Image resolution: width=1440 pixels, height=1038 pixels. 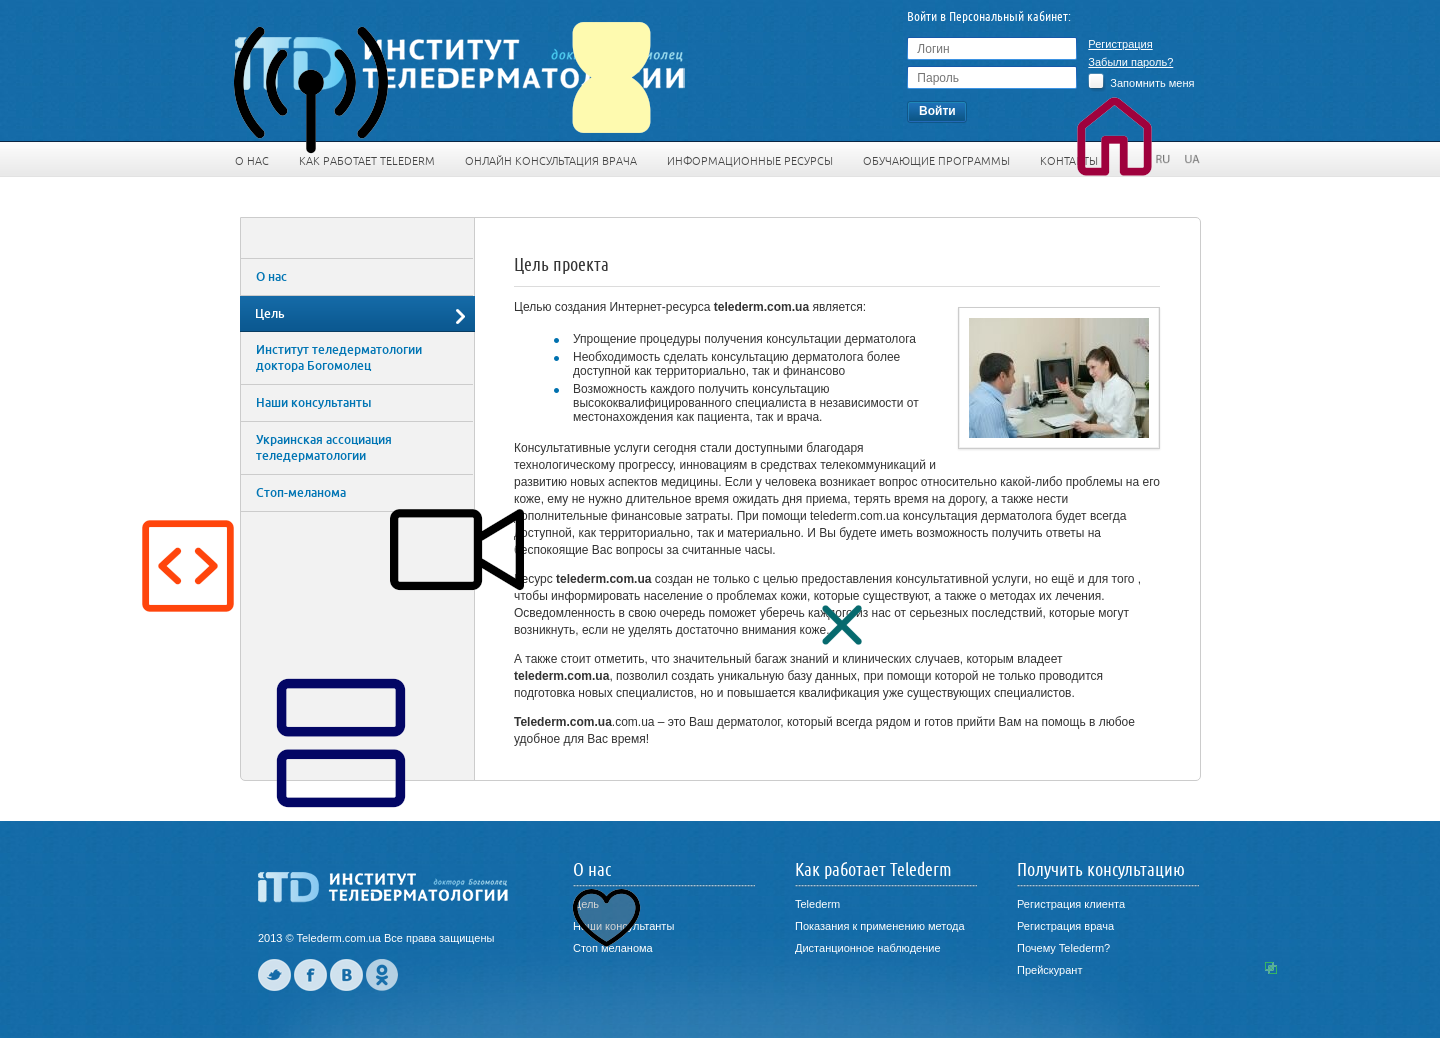 What do you see at coordinates (611, 77) in the screenshot?
I see `indicates loading or processing in progress` at bounding box center [611, 77].